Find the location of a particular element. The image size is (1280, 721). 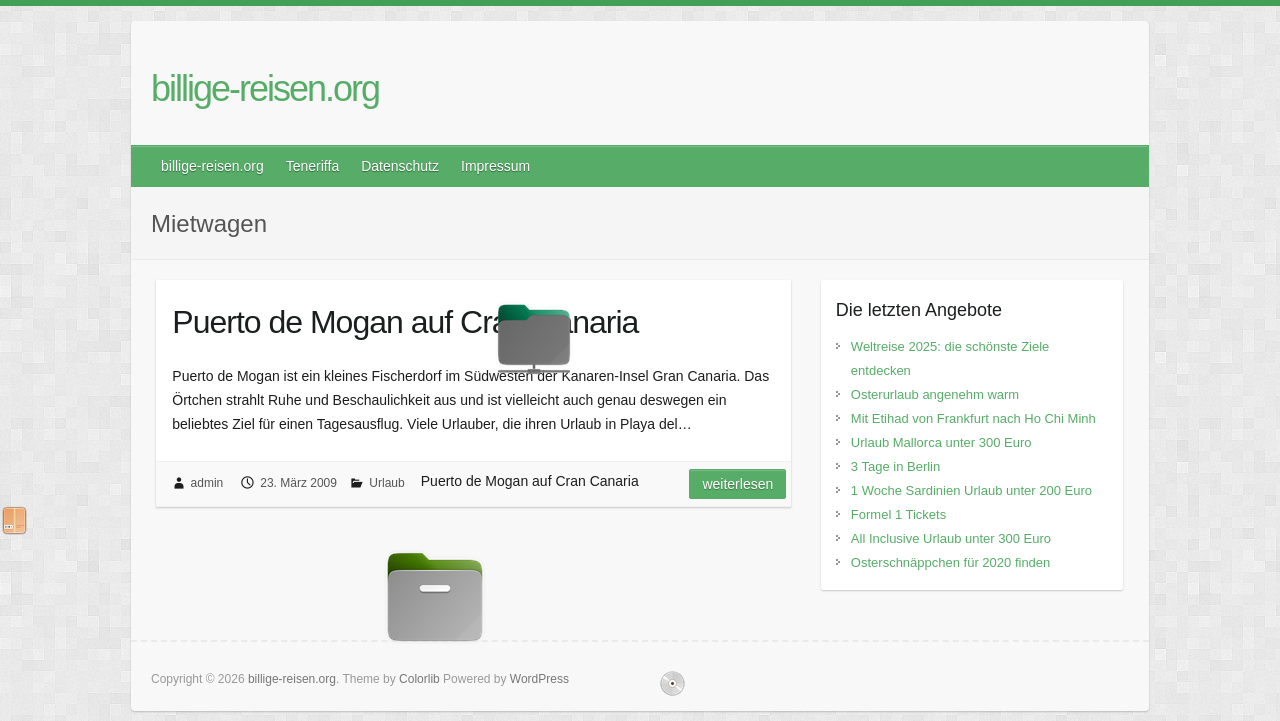

indicates a DVD+R disc device is located at coordinates (672, 683).